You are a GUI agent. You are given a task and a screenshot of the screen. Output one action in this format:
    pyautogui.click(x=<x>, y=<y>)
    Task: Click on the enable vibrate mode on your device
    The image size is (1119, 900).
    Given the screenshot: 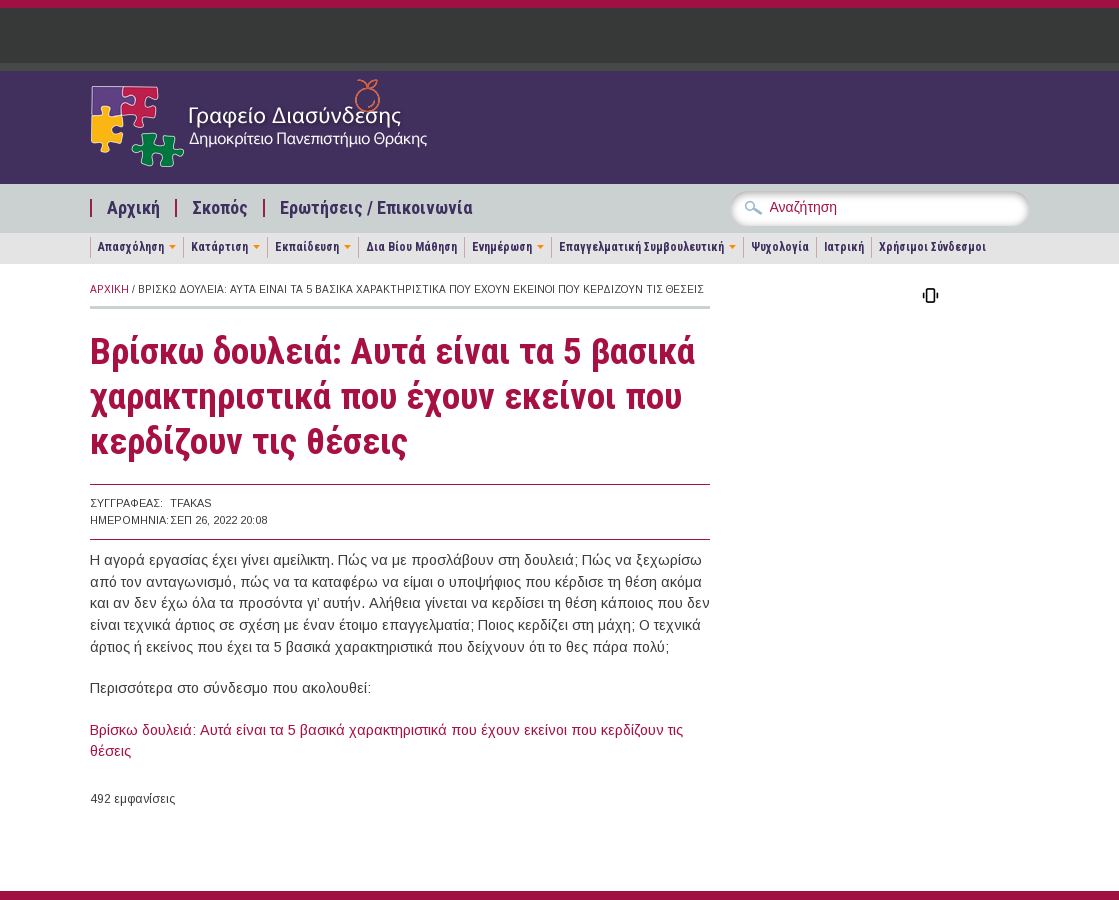 What is the action you would take?
    pyautogui.click(x=930, y=295)
    